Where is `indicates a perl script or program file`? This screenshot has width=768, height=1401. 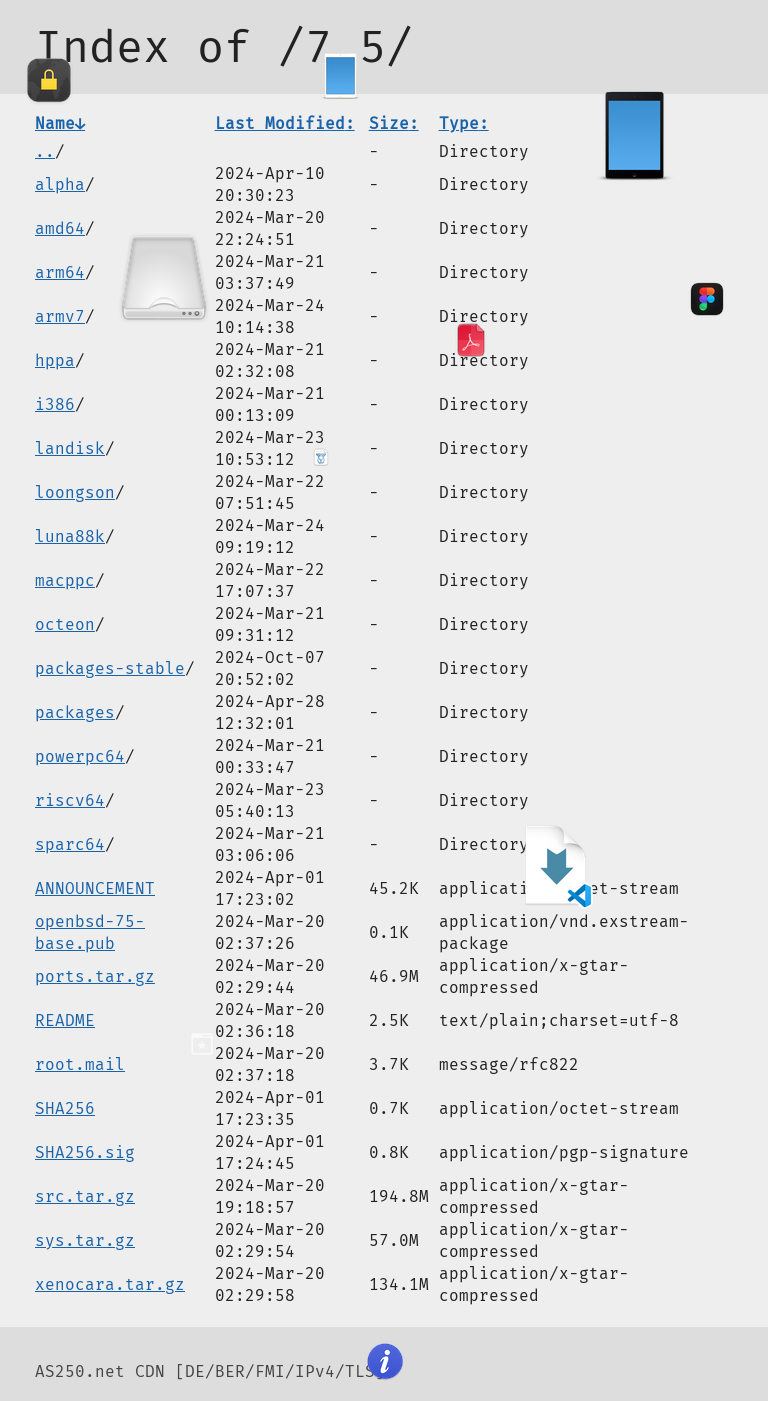 indicates a perl script or program file is located at coordinates (321, 457).